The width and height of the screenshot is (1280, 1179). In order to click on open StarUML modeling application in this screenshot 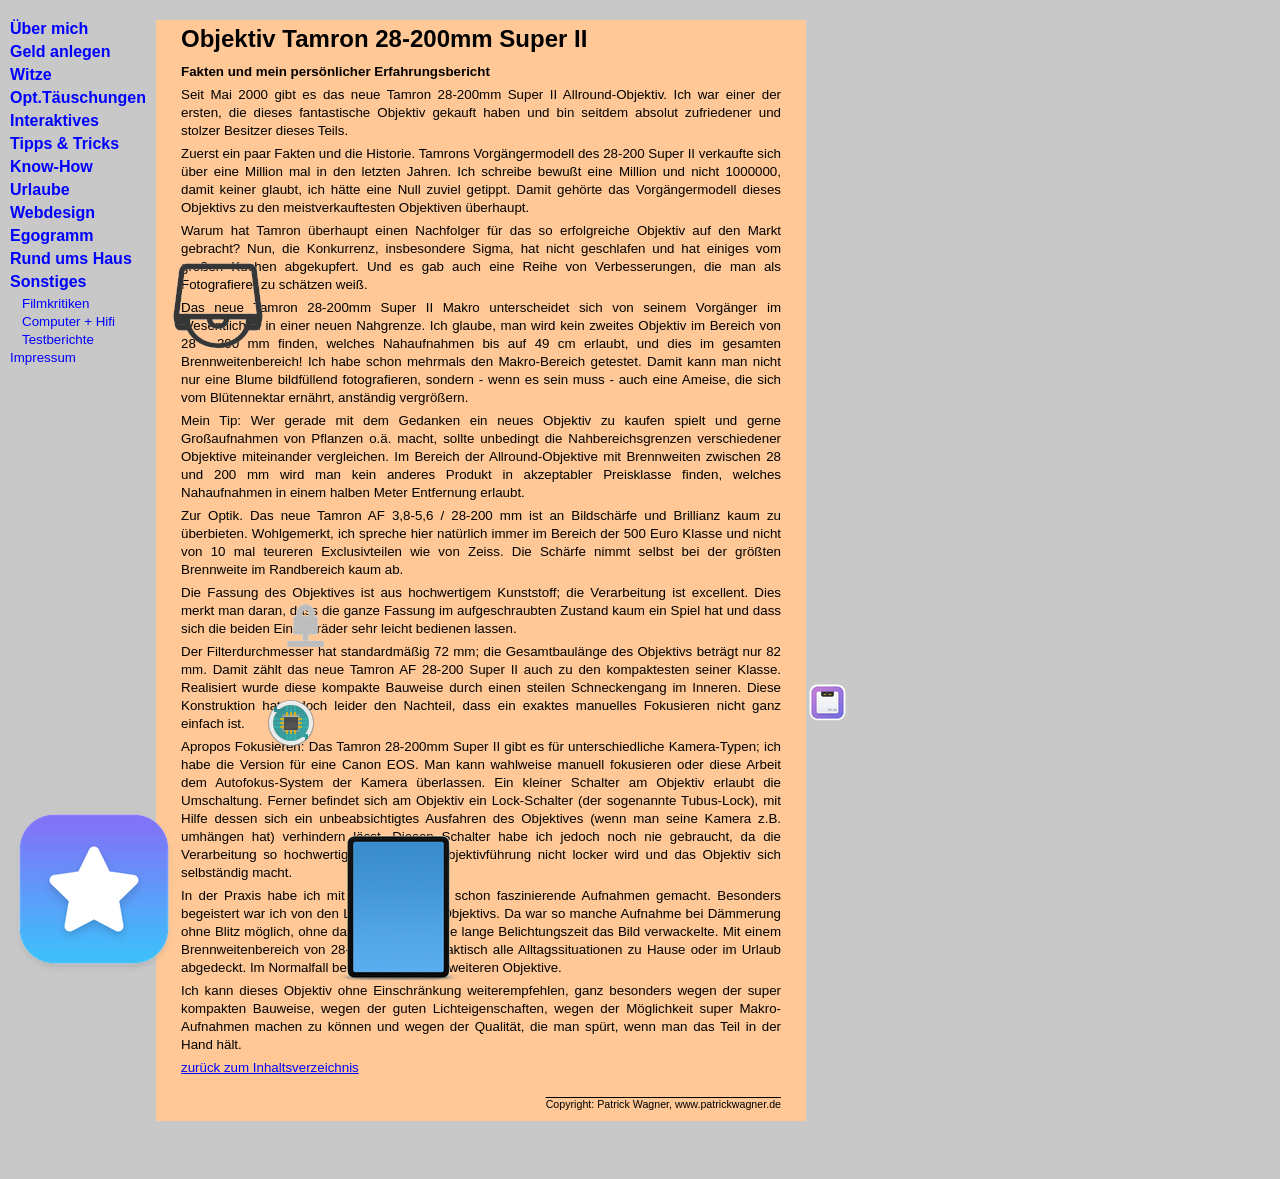, I will do `click(94, 889)`.